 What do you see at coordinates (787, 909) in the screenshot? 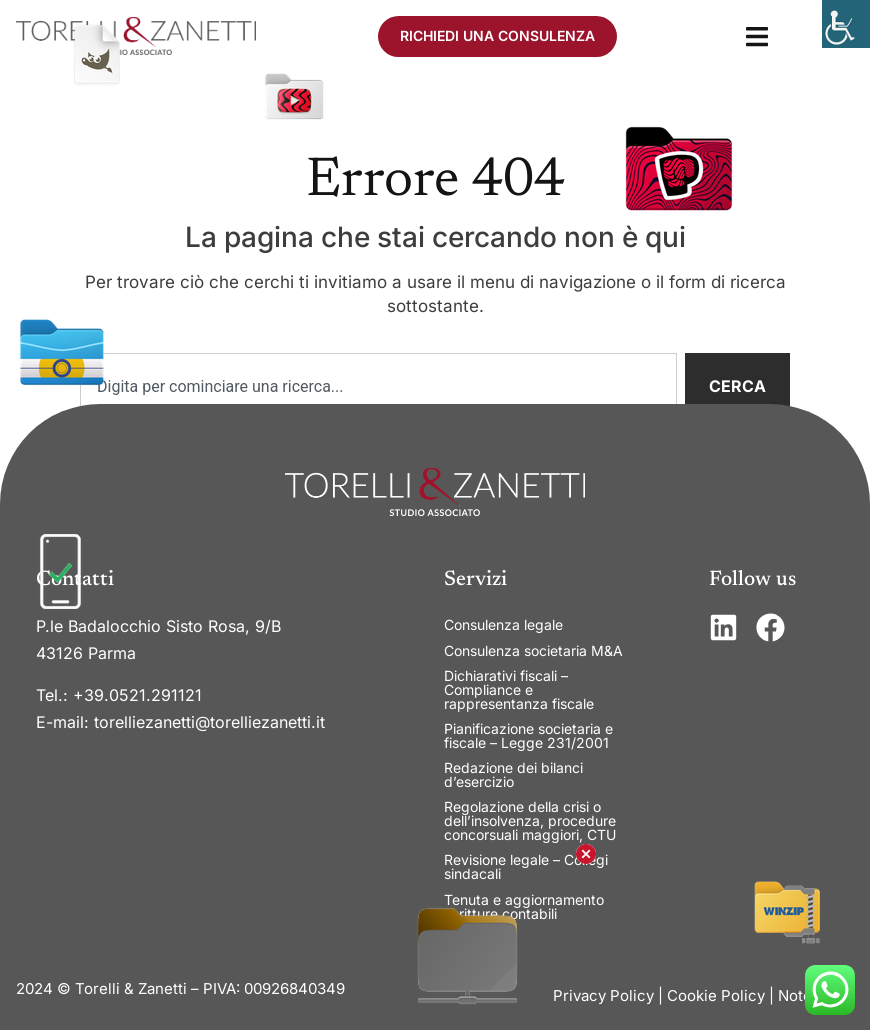
I see `open folder containing WinZip compressed files` at bounding box center [787, 909].